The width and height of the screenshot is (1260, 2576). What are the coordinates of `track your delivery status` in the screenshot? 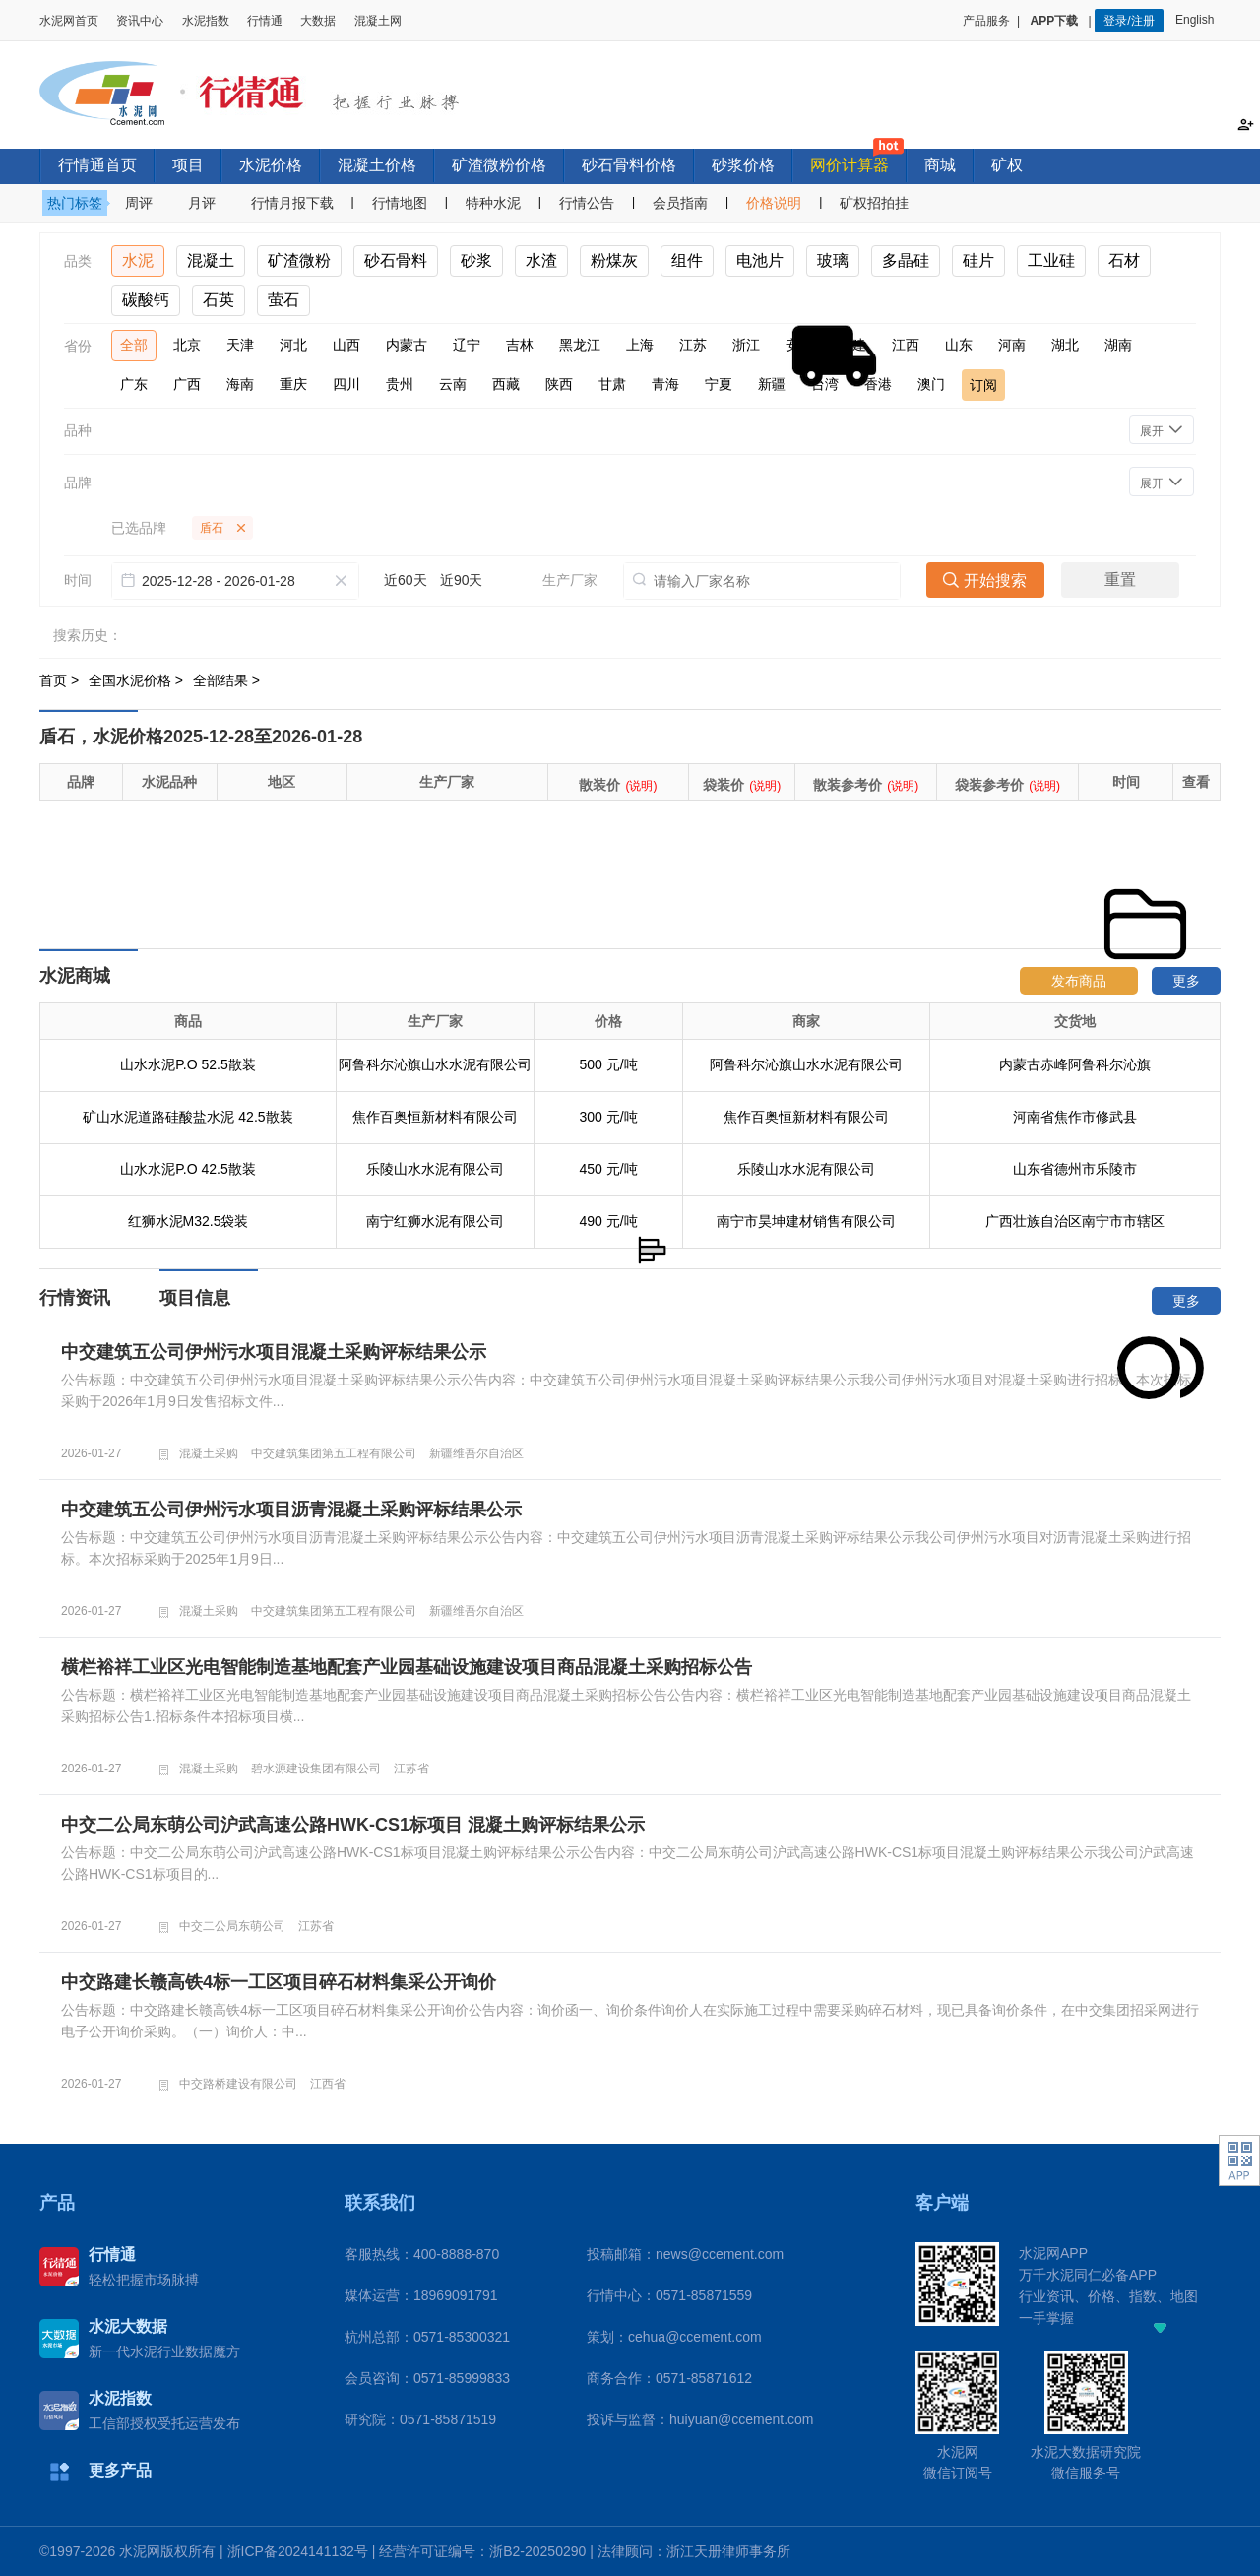 It's located at (834, 355).